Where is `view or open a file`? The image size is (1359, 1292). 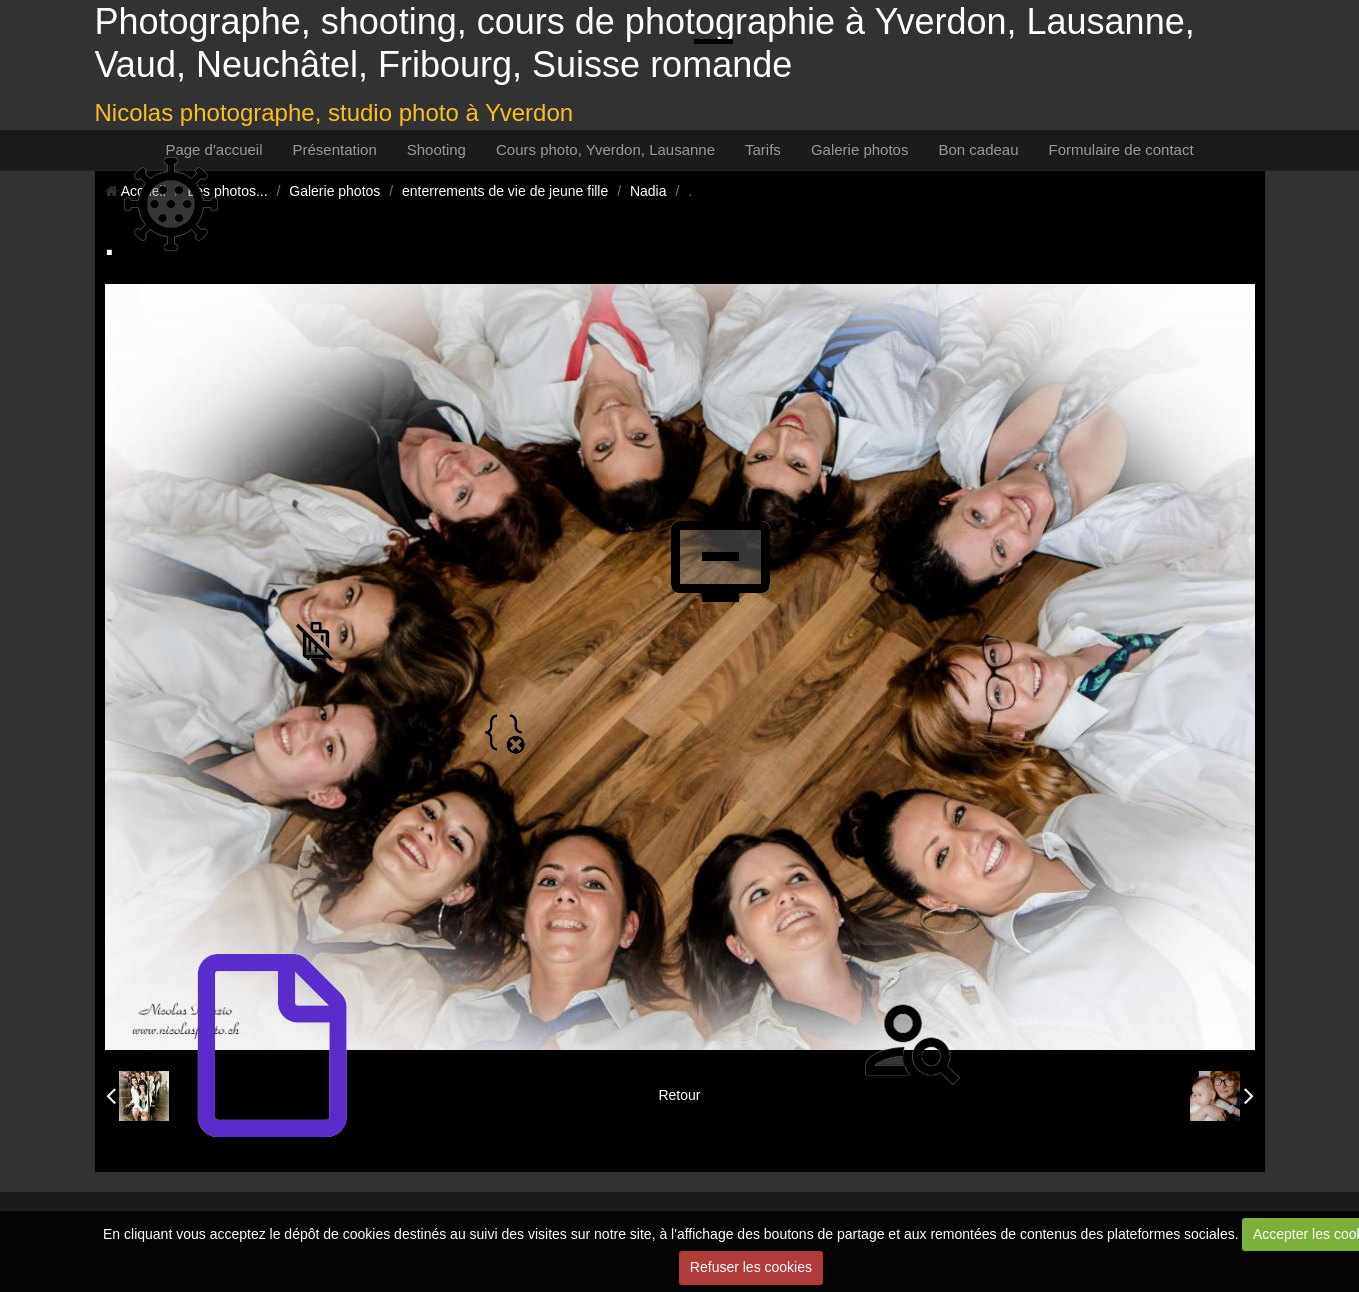
view or open a file is located at coordinates (266, 1045).